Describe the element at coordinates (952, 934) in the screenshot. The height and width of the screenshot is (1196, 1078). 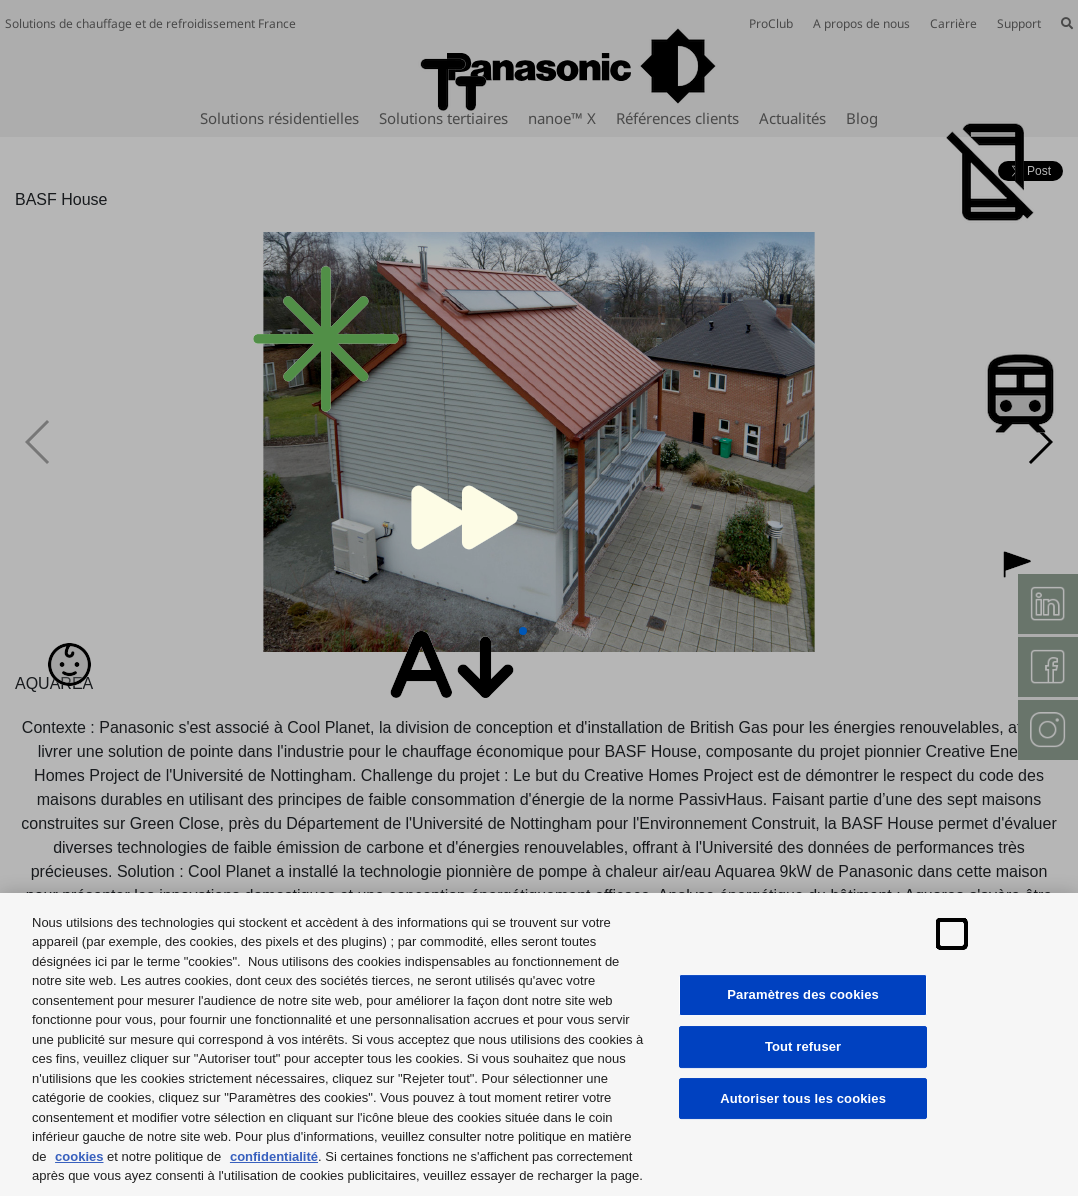
I see `crop image to square aspect ratio` at that location.